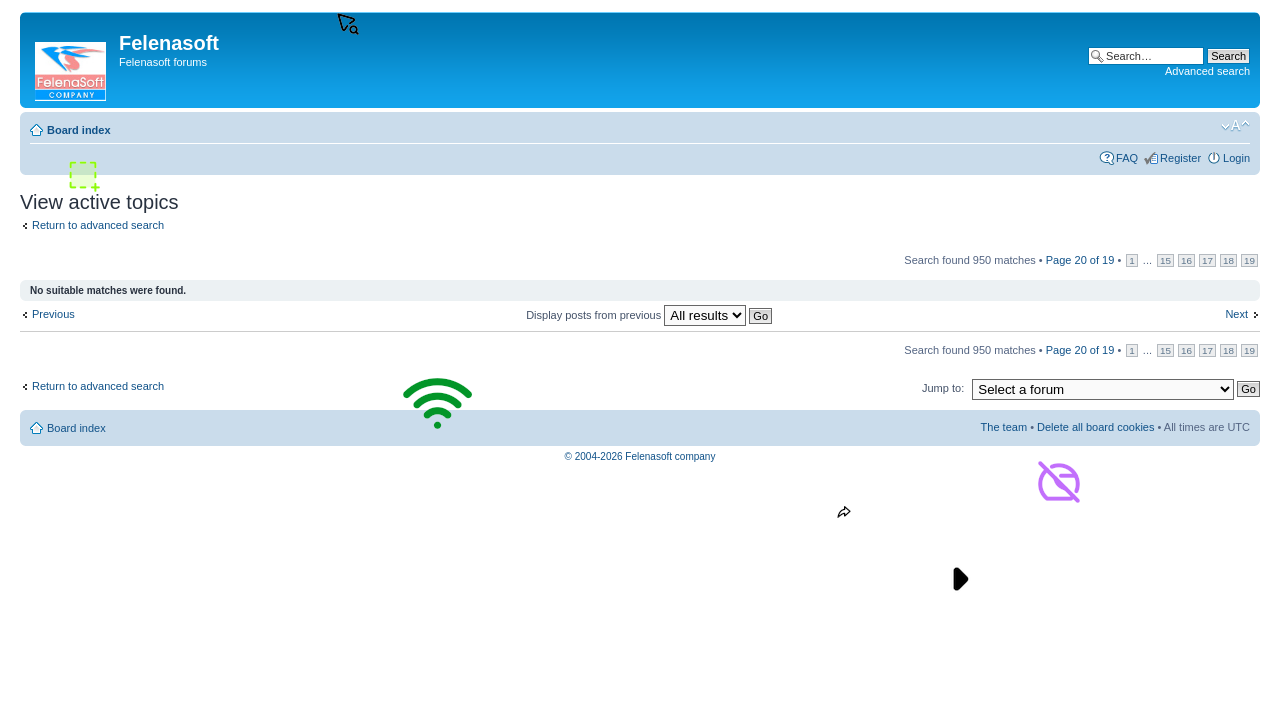 Image resolution: width=1280 pixels, height=727 pixels. What do you see at coordinates (960, 579) in the screenshot?
I see `navigate to the next item or screen` at bounding box center [960, 579].